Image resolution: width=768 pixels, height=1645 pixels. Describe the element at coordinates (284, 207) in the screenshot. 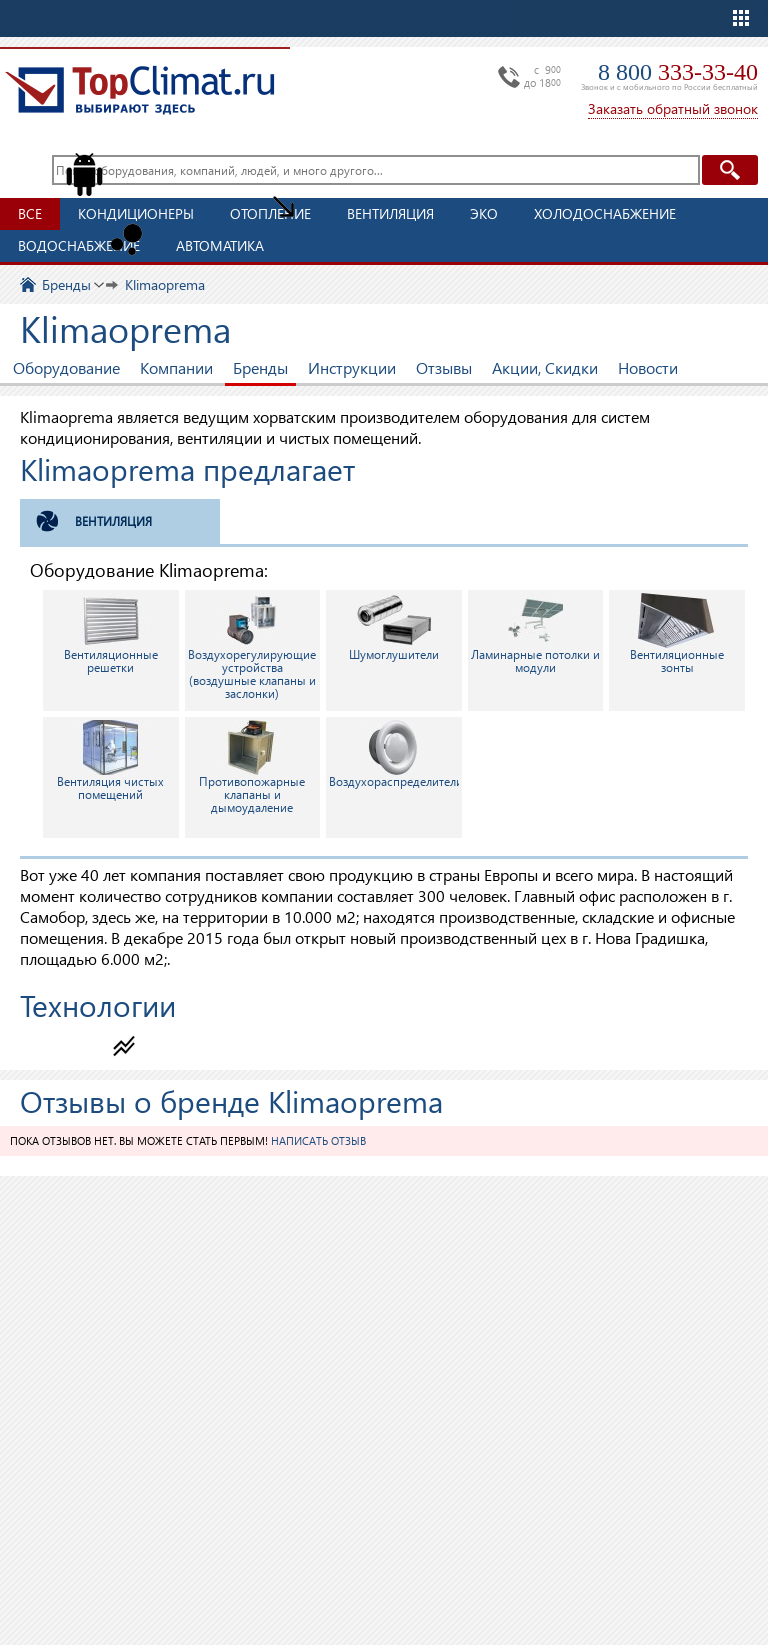

I see `navigate to the bottom-right section` at that location.